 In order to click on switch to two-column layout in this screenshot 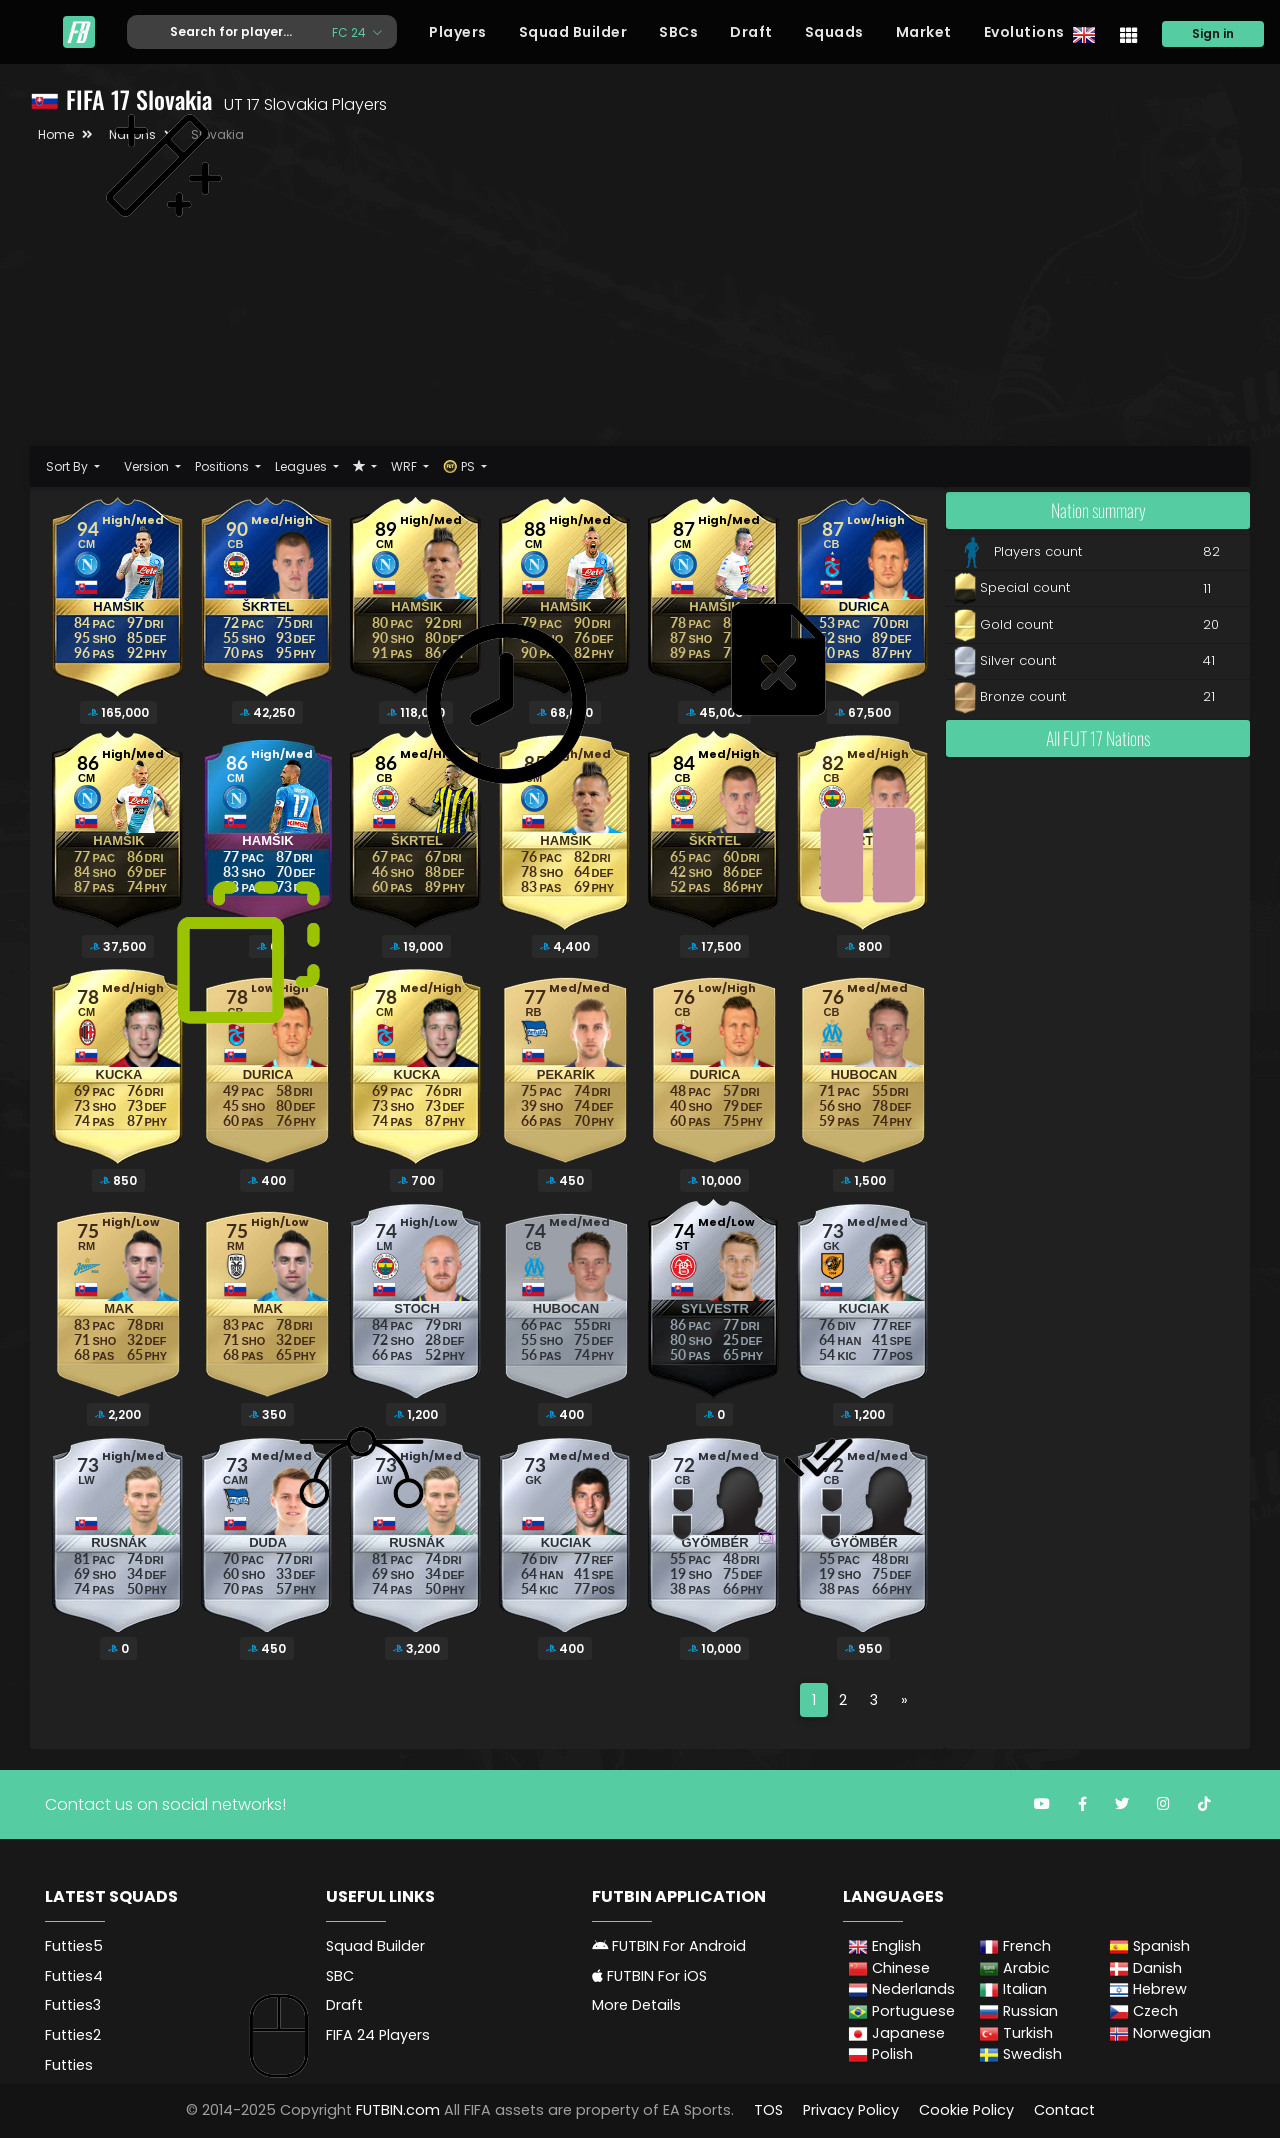, I will do `click(868, 855)`.